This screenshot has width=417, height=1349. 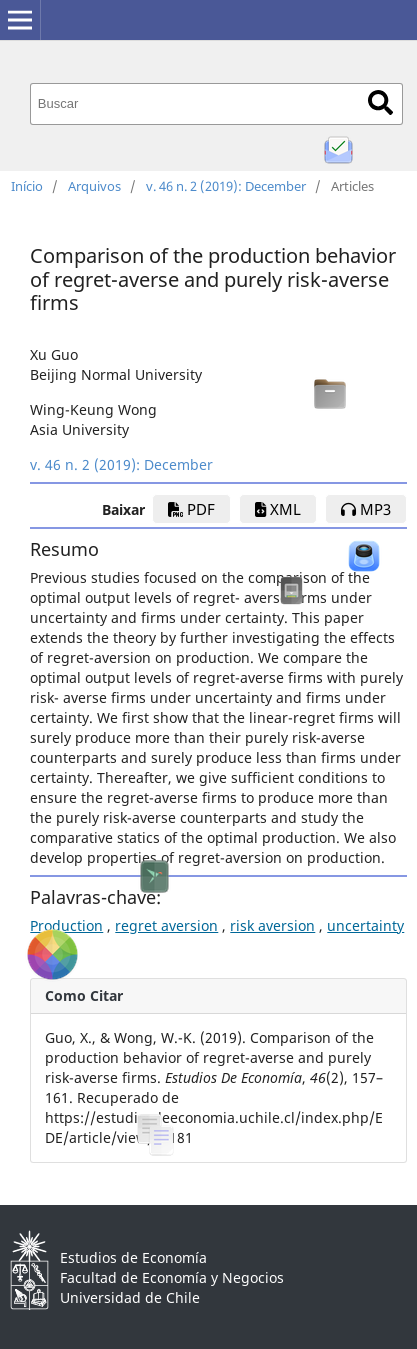 What do you see at coordinates (52, 954) in the screenshot?
I see `open color management settings` at bounding box center [52, 954].